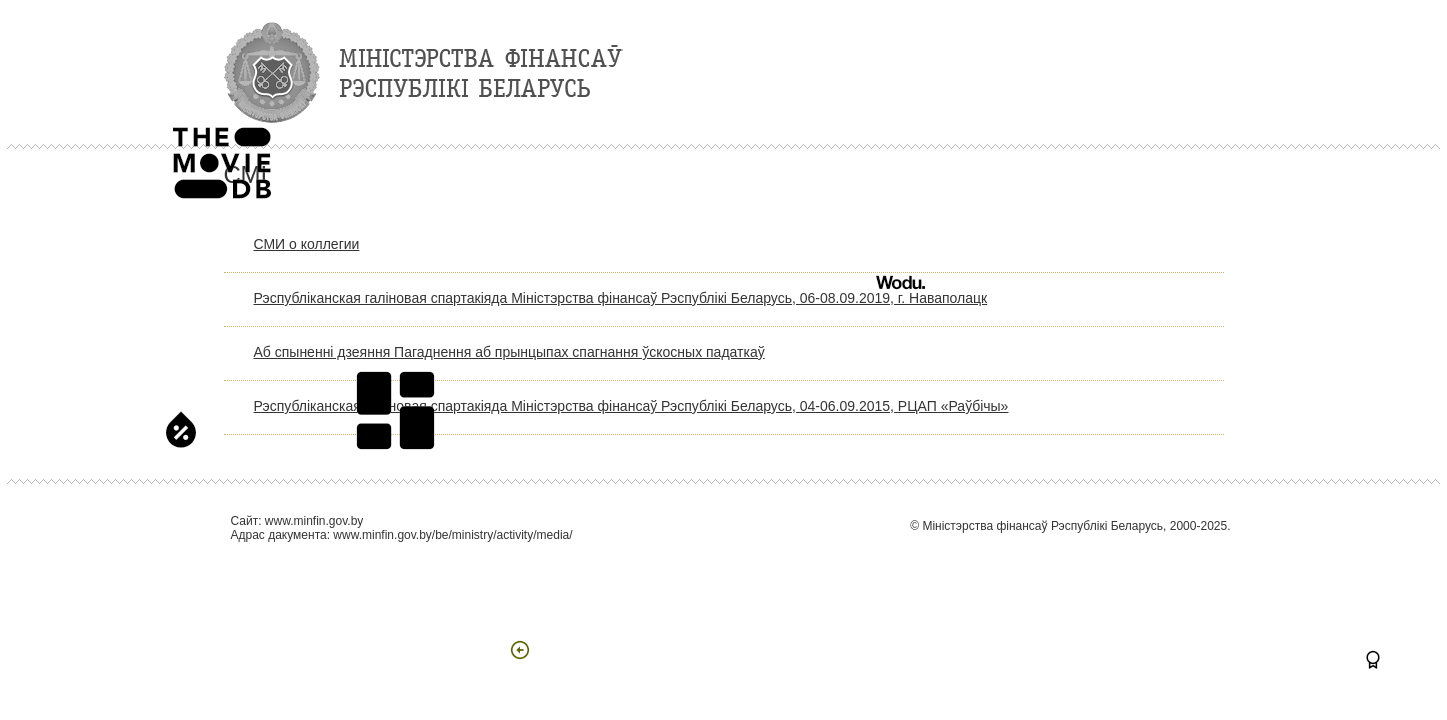 The height and width of the screenshot is (720, 1447). What do you see at coordinates (222, 163) in the screenshot?
I see `visit The Movie Database (TMDB) website` at bounding box center [222, 163].